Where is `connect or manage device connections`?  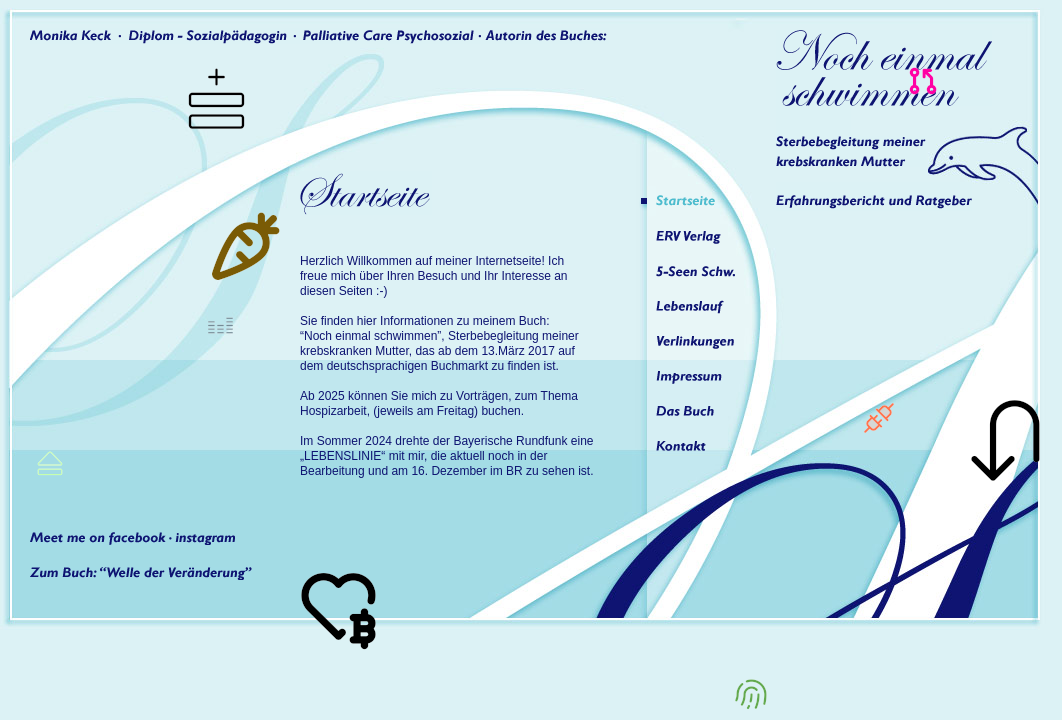
connect or manage device connections is located at coordinates (879, 418).